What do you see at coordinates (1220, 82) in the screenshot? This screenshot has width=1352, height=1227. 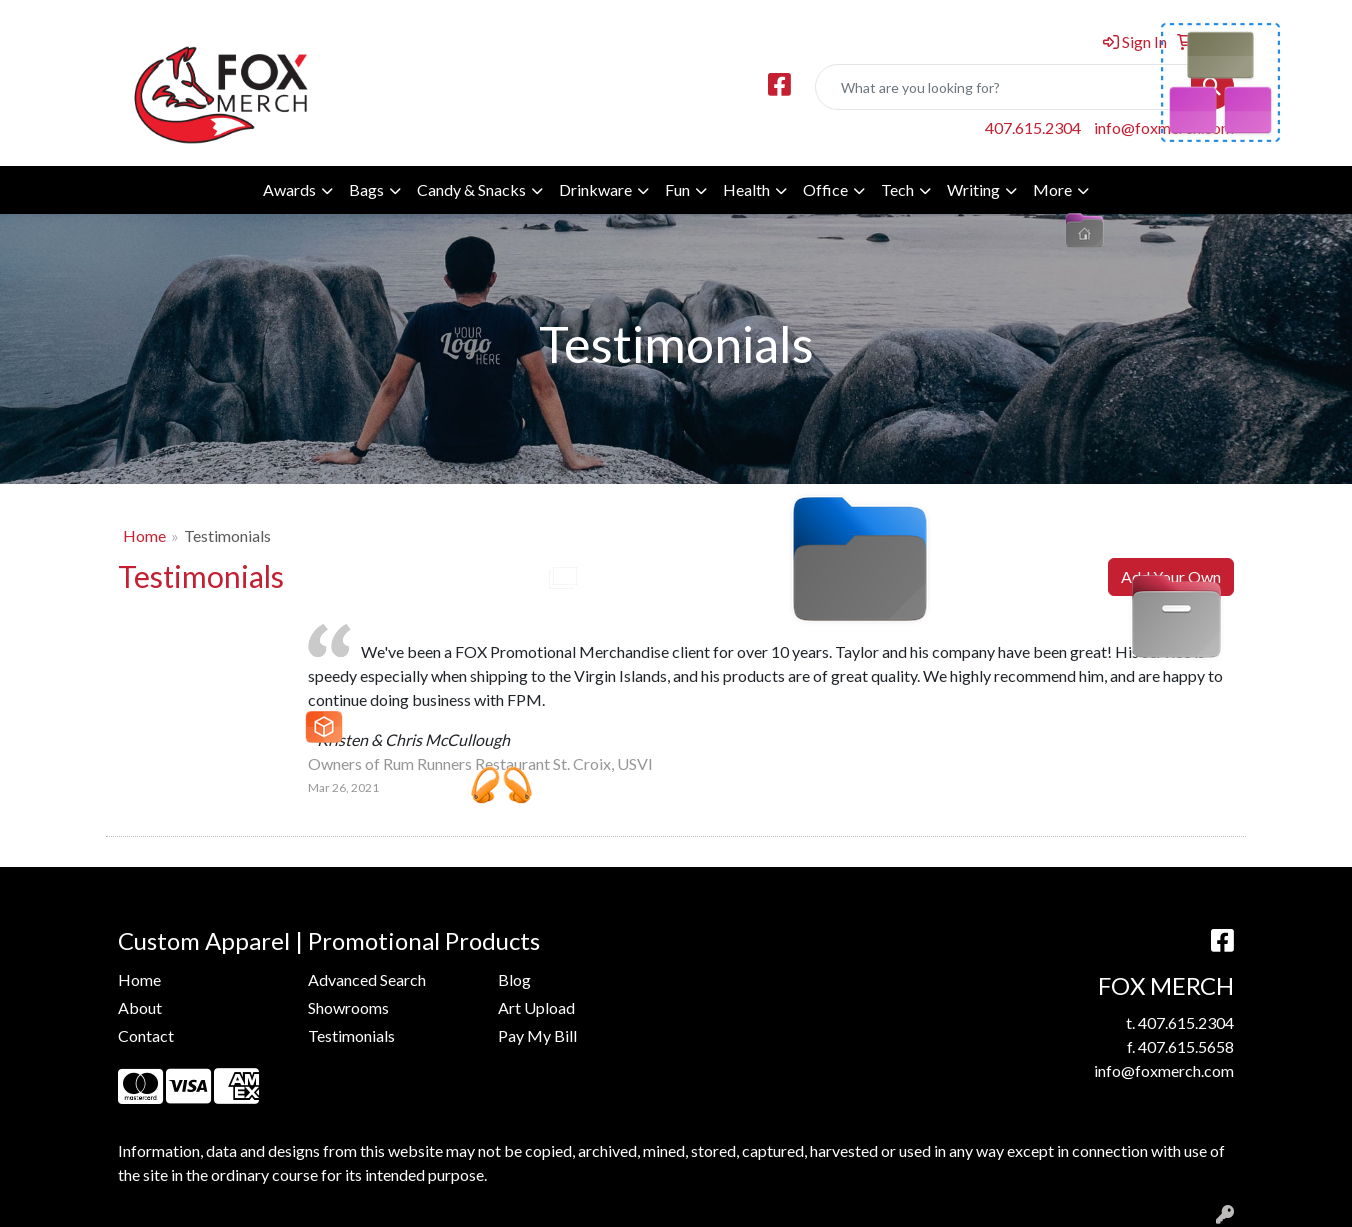 I see `select all items in the current view` at bounding box center [1220, 82].